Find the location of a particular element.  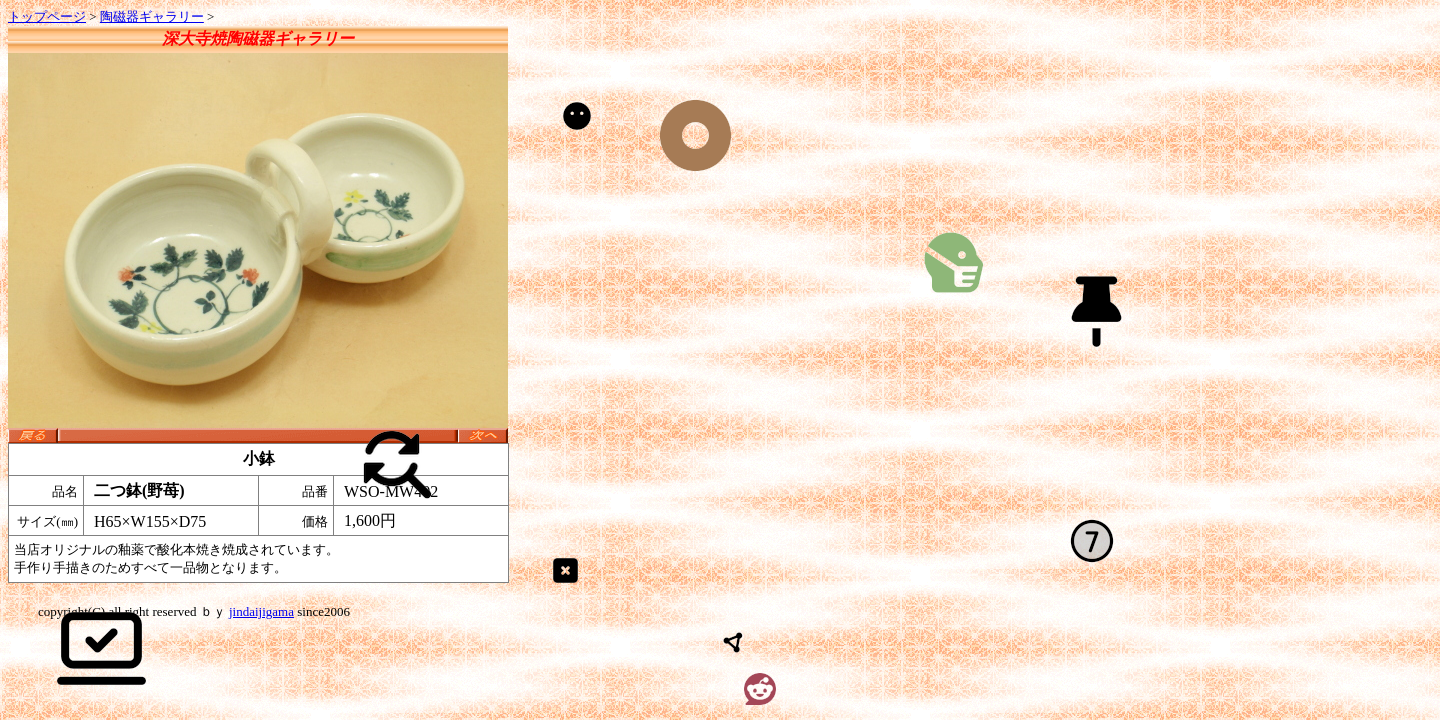

view network connections is located at coordinates (733, 642).